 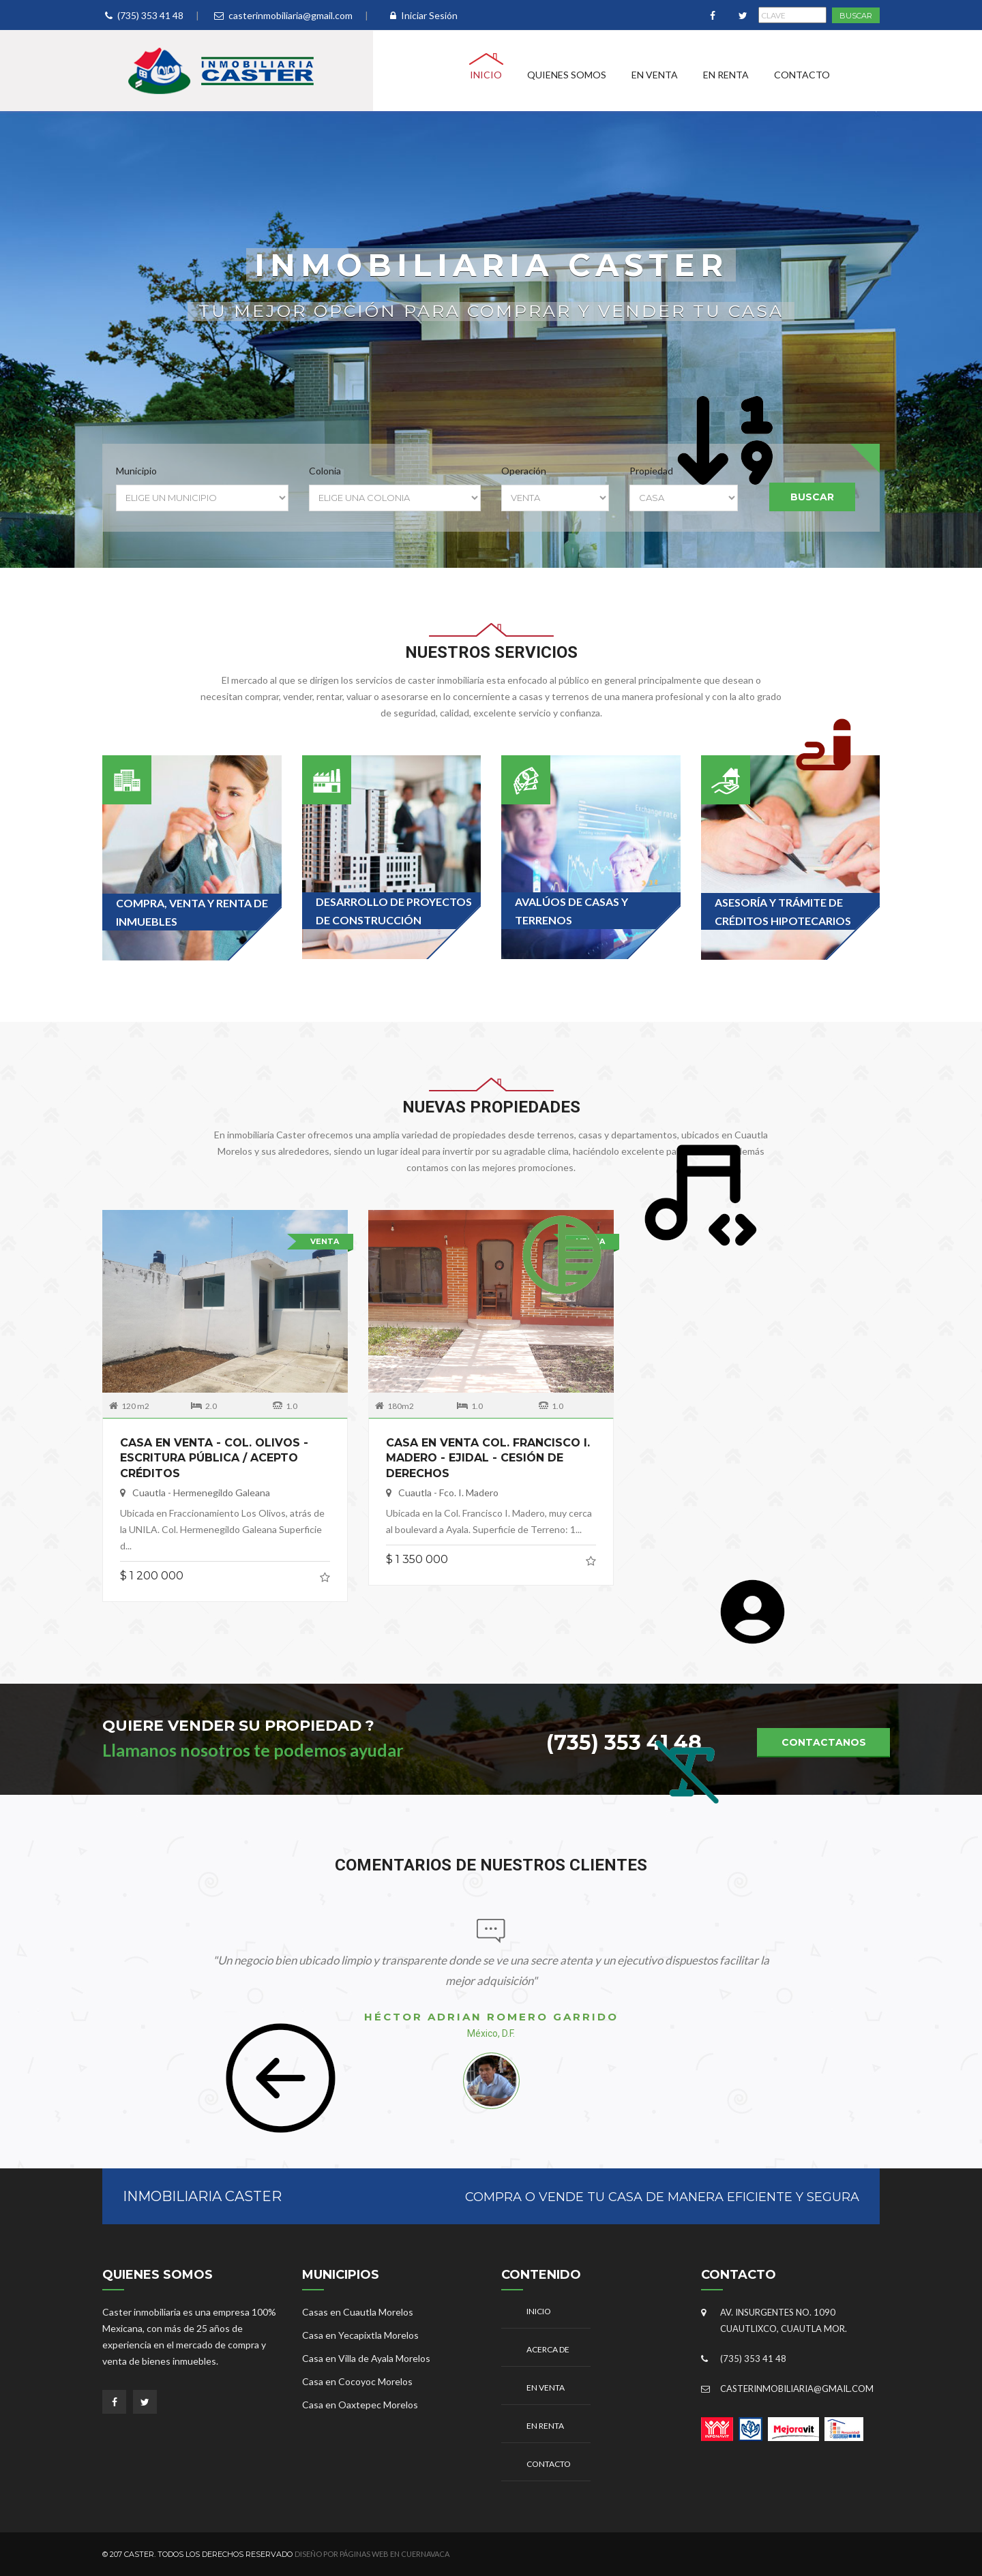 I want to click on sort items in ascending numerical order, so click(x=728, y=440).